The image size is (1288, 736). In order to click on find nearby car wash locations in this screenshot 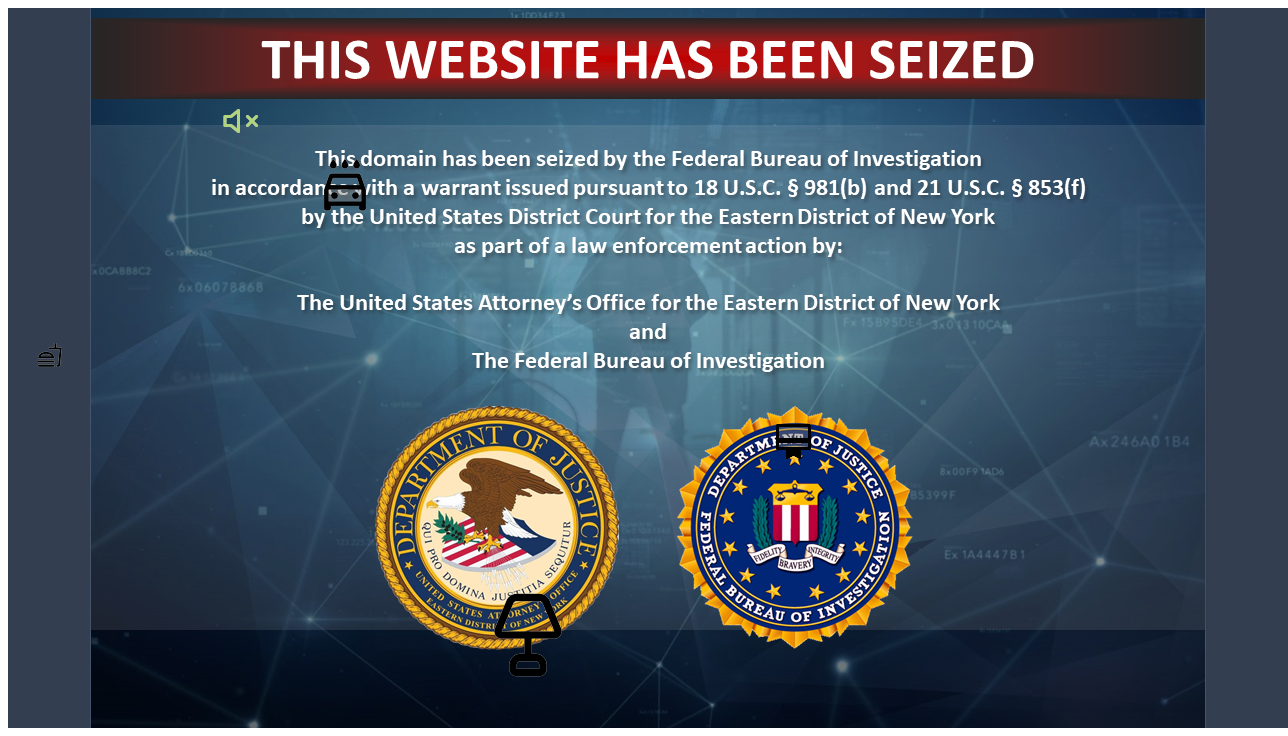, I will do `click(345, 185)`.